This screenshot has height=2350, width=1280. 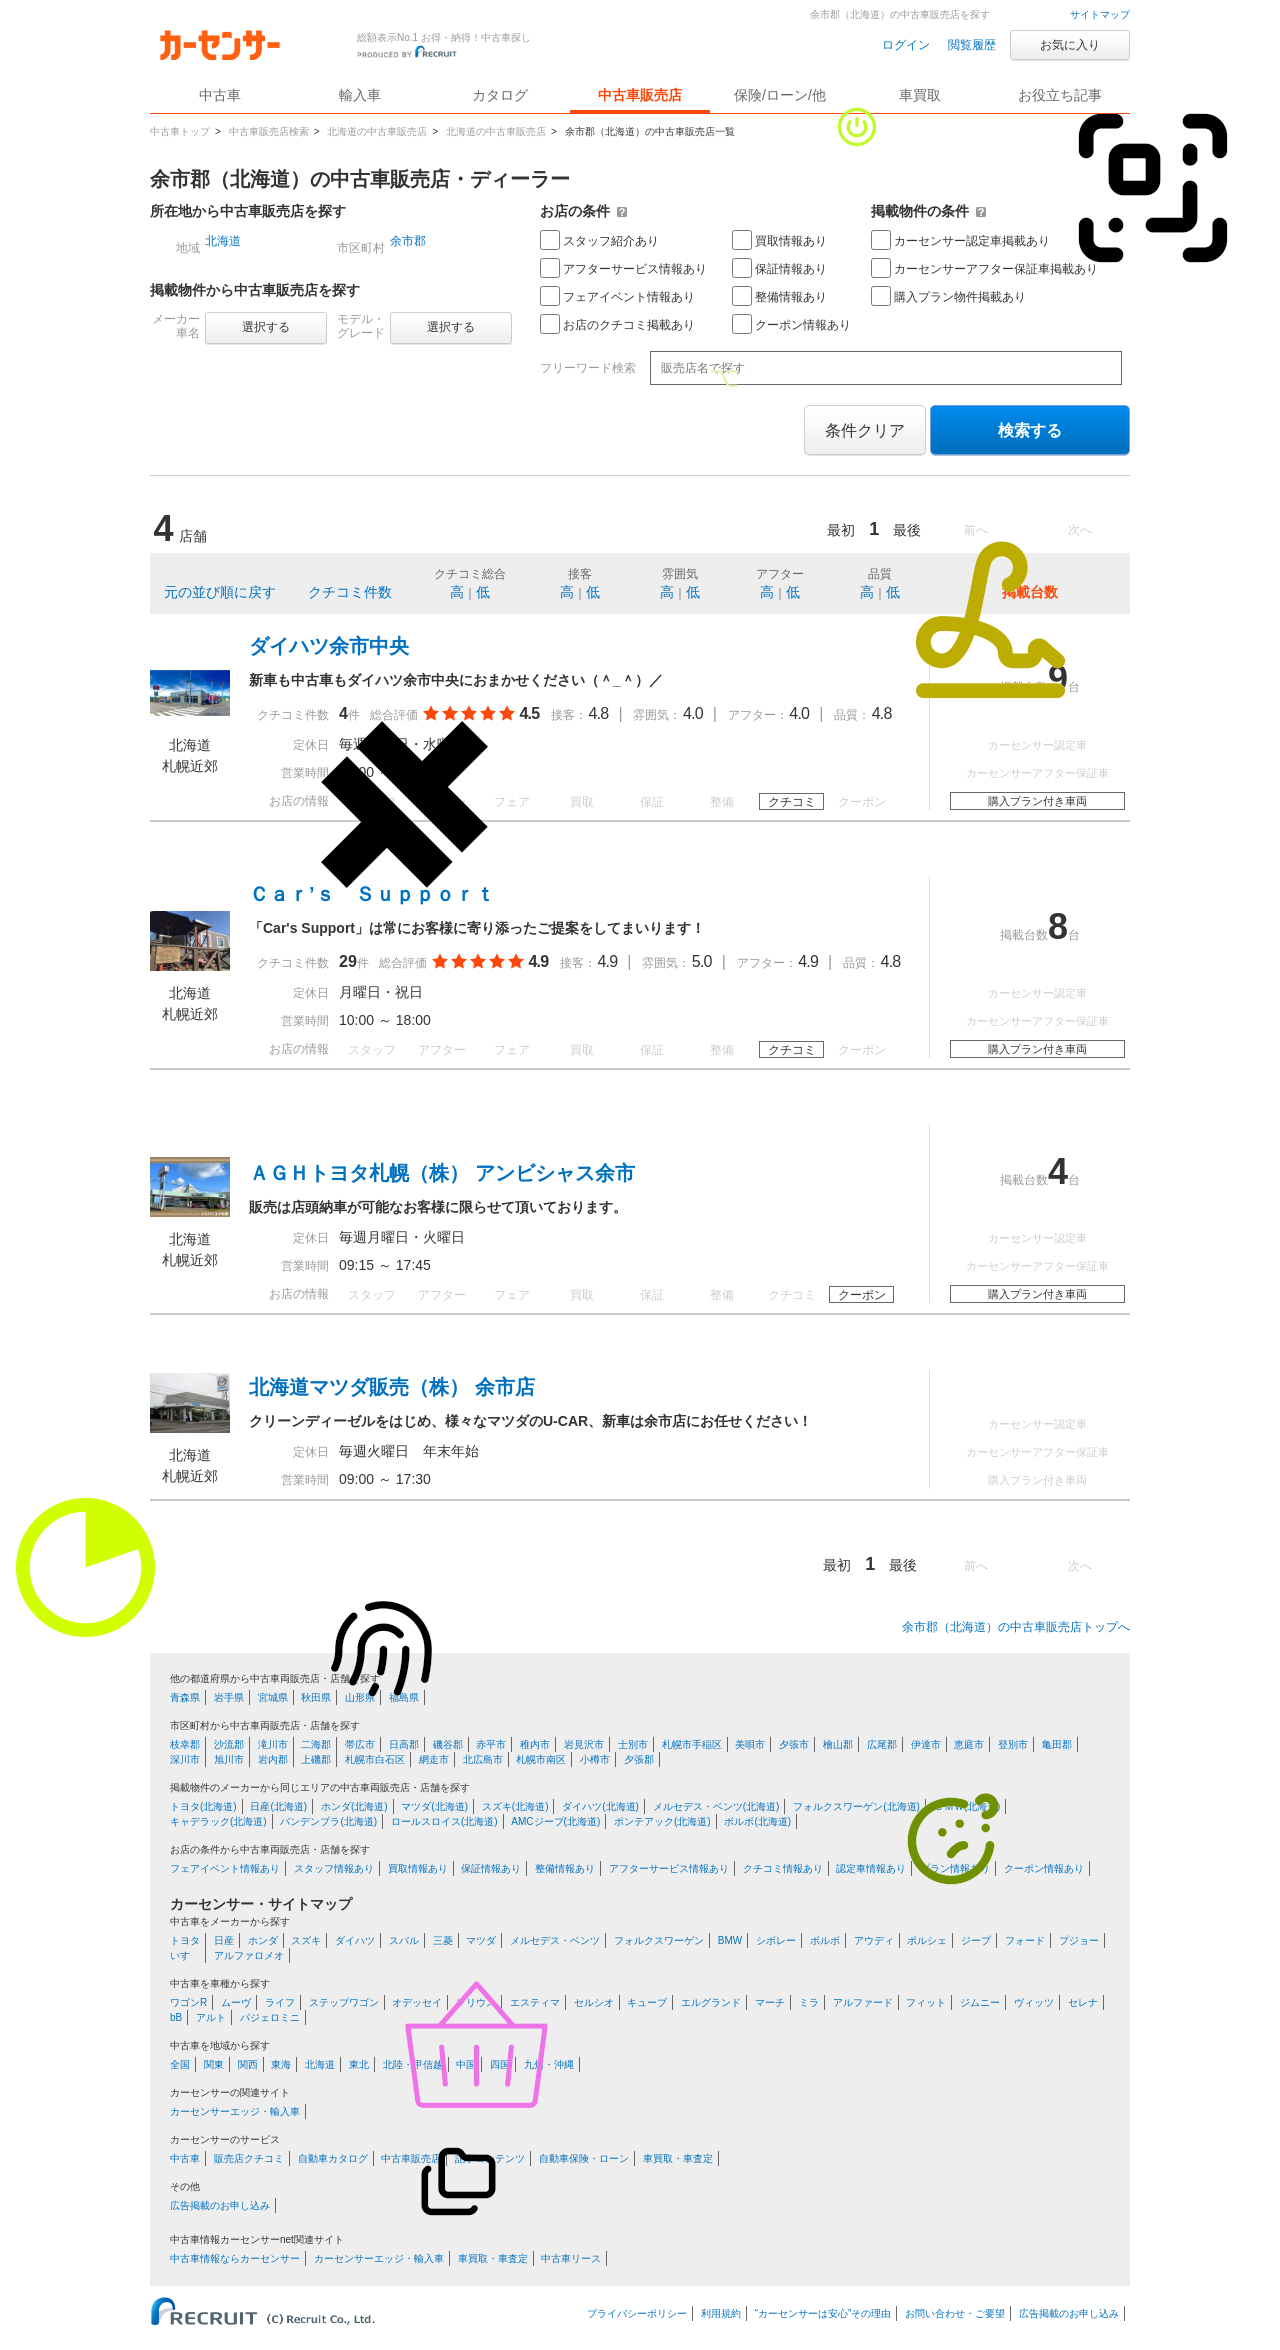 I want to click on scan a QR code, so click(x=1153, y=188).